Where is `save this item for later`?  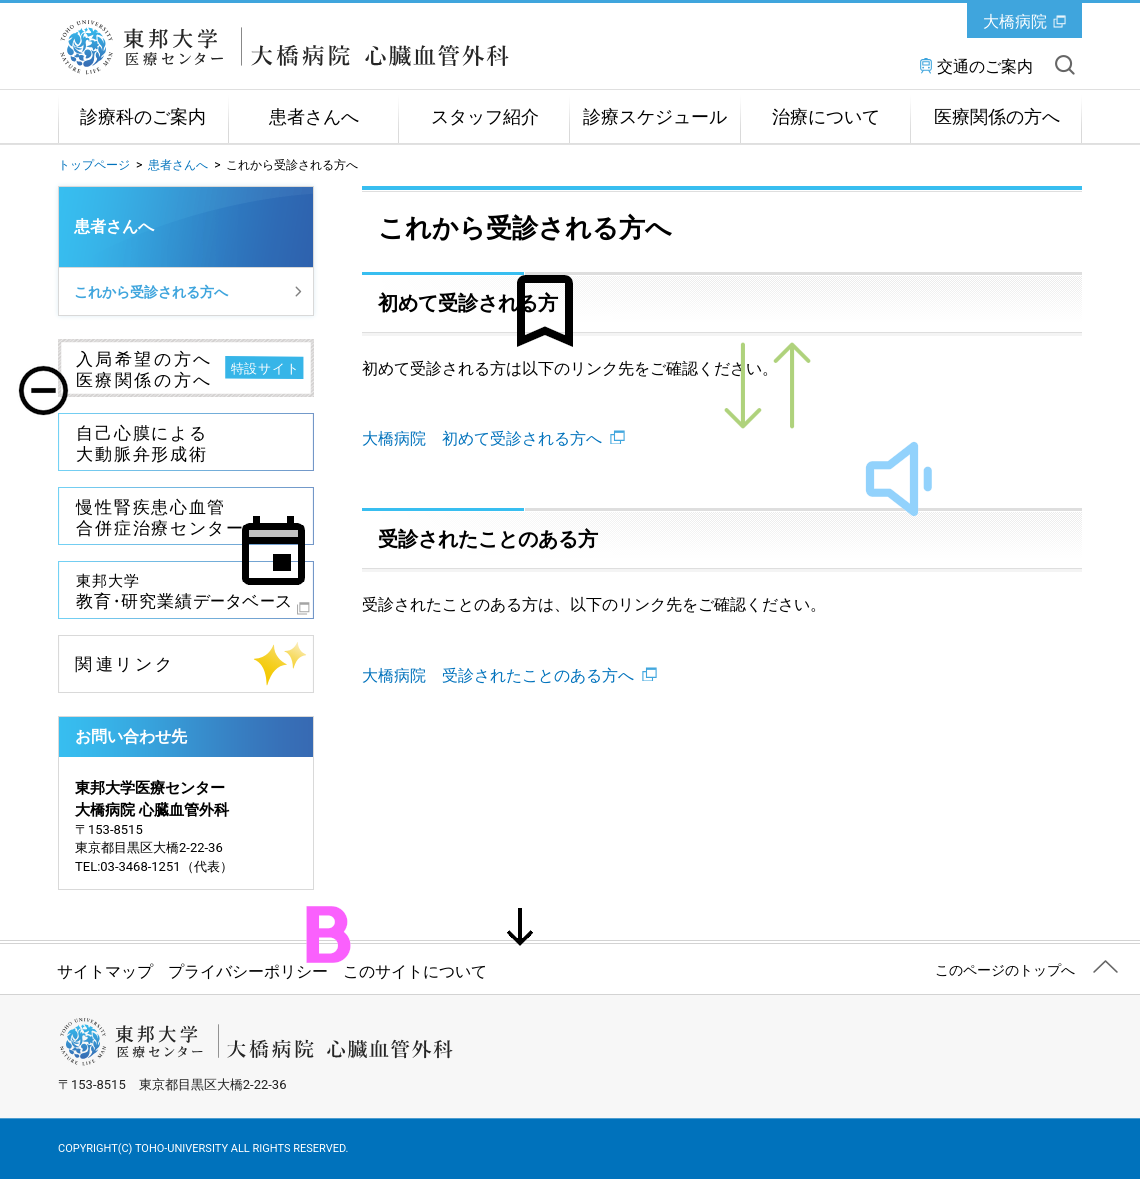 save this item for later is located at coordinates (545, 311).